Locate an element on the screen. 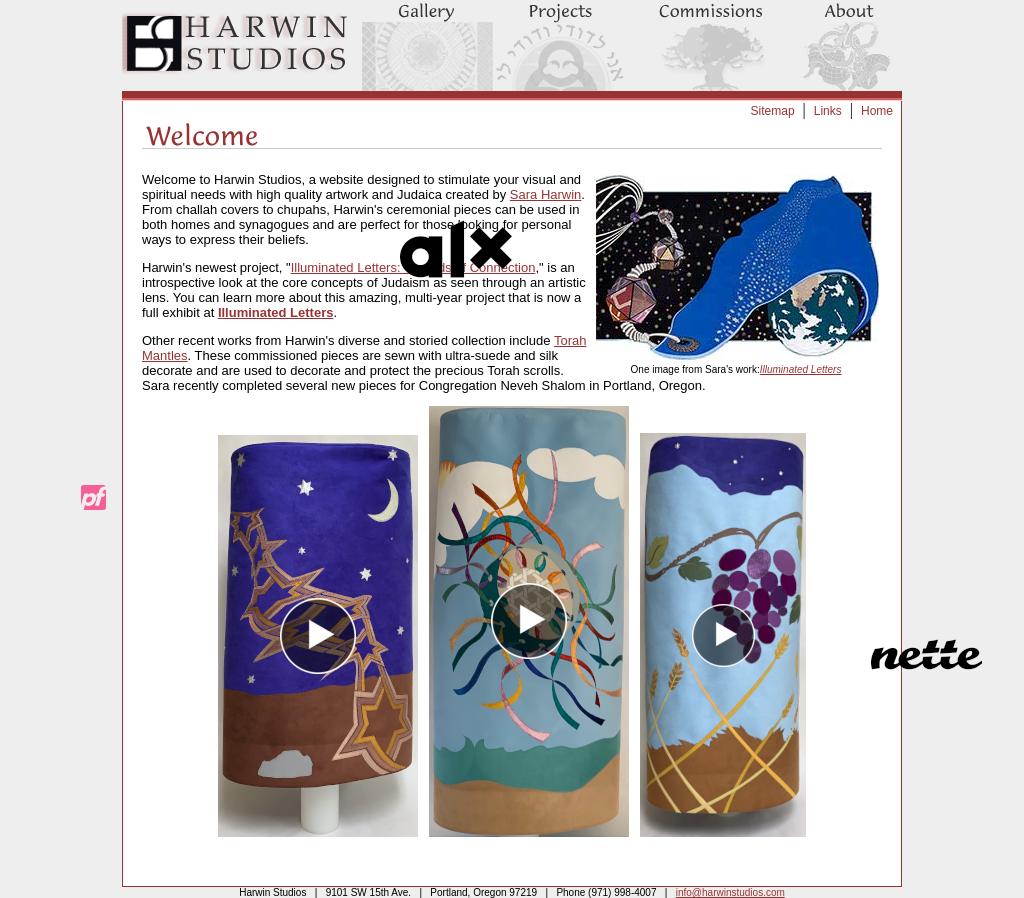 This screenshot has height=898, width=1024. open pfSense firewall dashboard is located at coordinates (93, 497).